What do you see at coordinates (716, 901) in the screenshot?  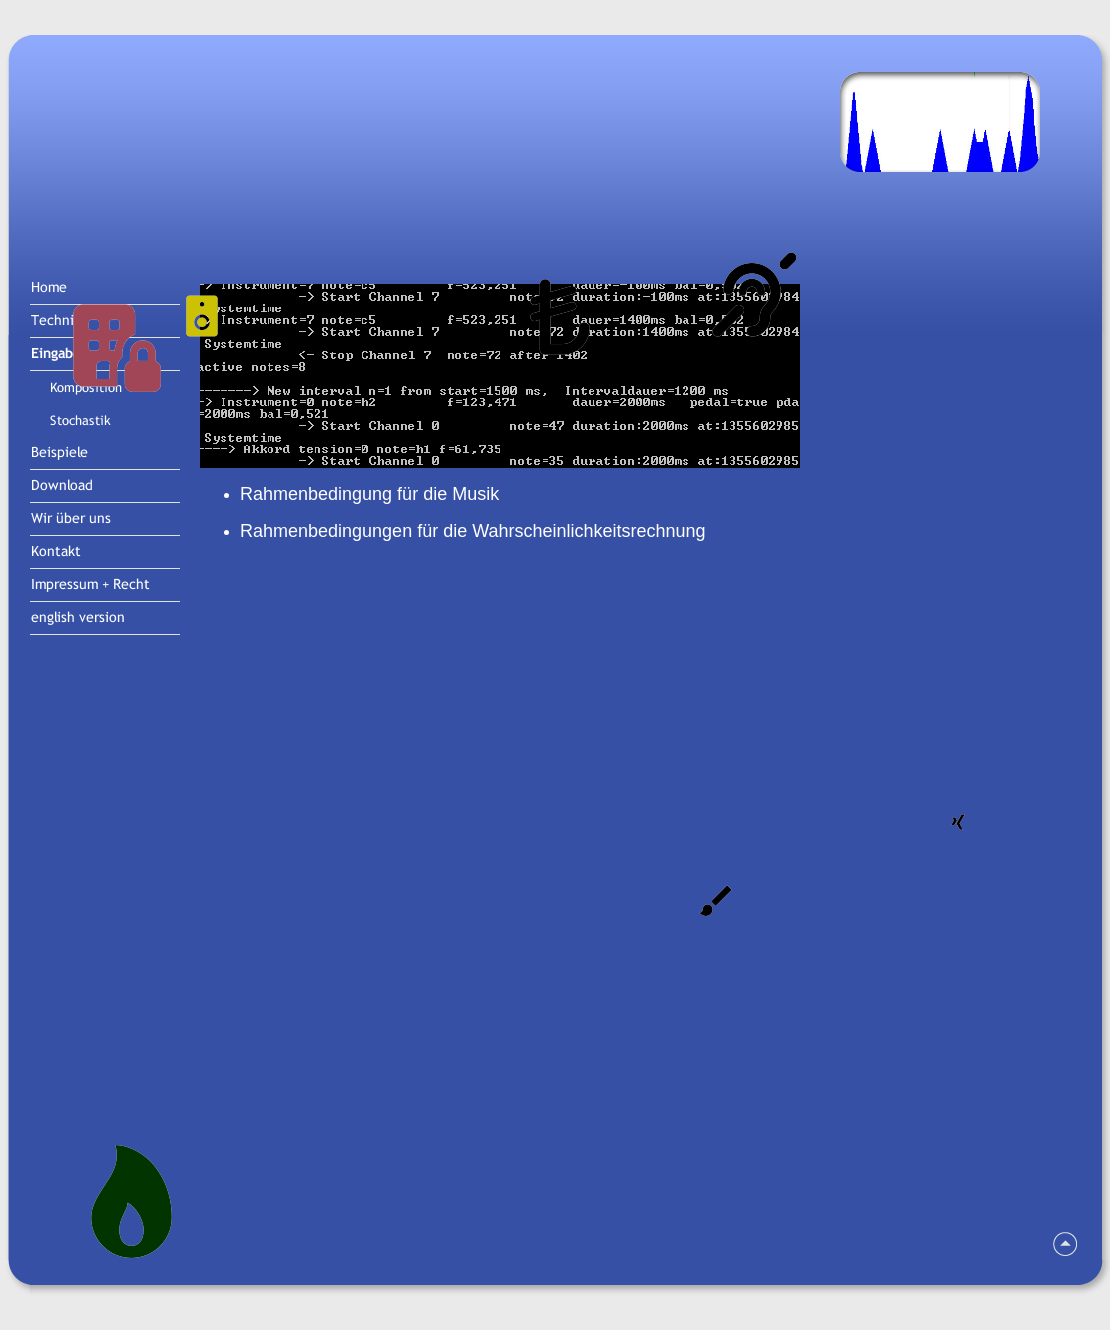 I see `access drawing or painting tools` at bounding box center [716, 901].